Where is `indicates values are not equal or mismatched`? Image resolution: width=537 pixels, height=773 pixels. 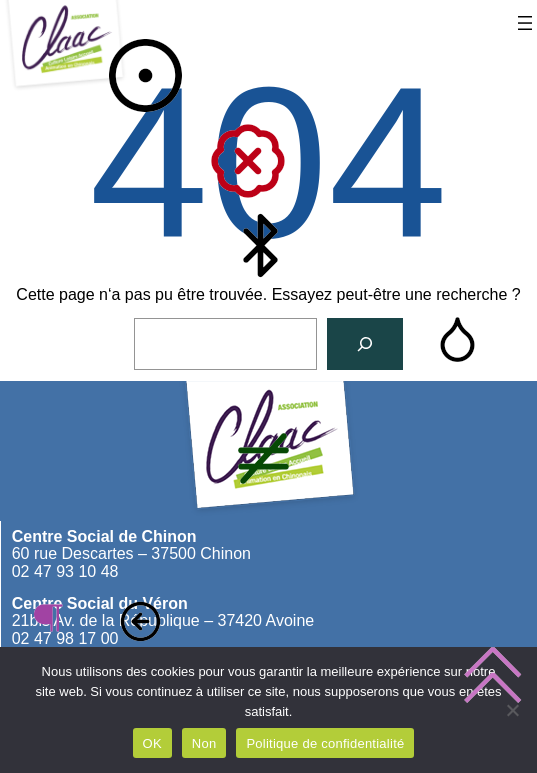
indicates values are not equal or mismatched is located at coordinates (263, 458).